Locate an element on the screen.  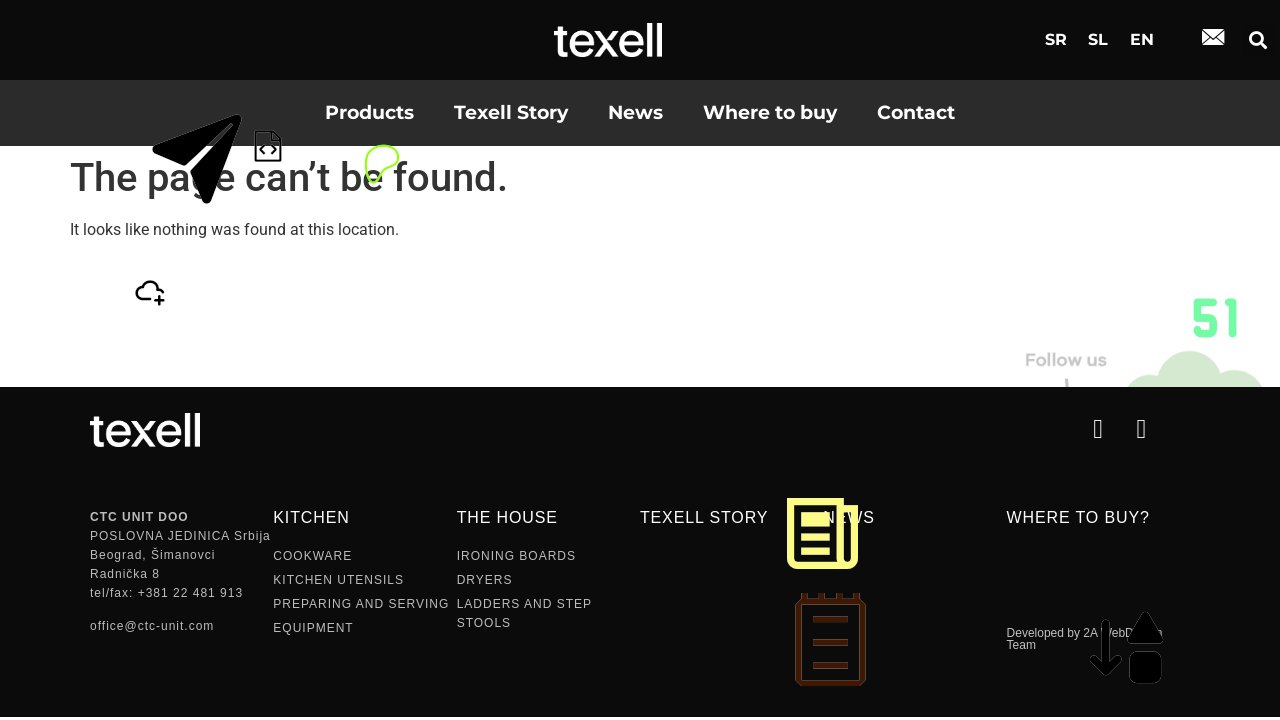
sort items by shape in descending order is located at coordinates (1125, 647).